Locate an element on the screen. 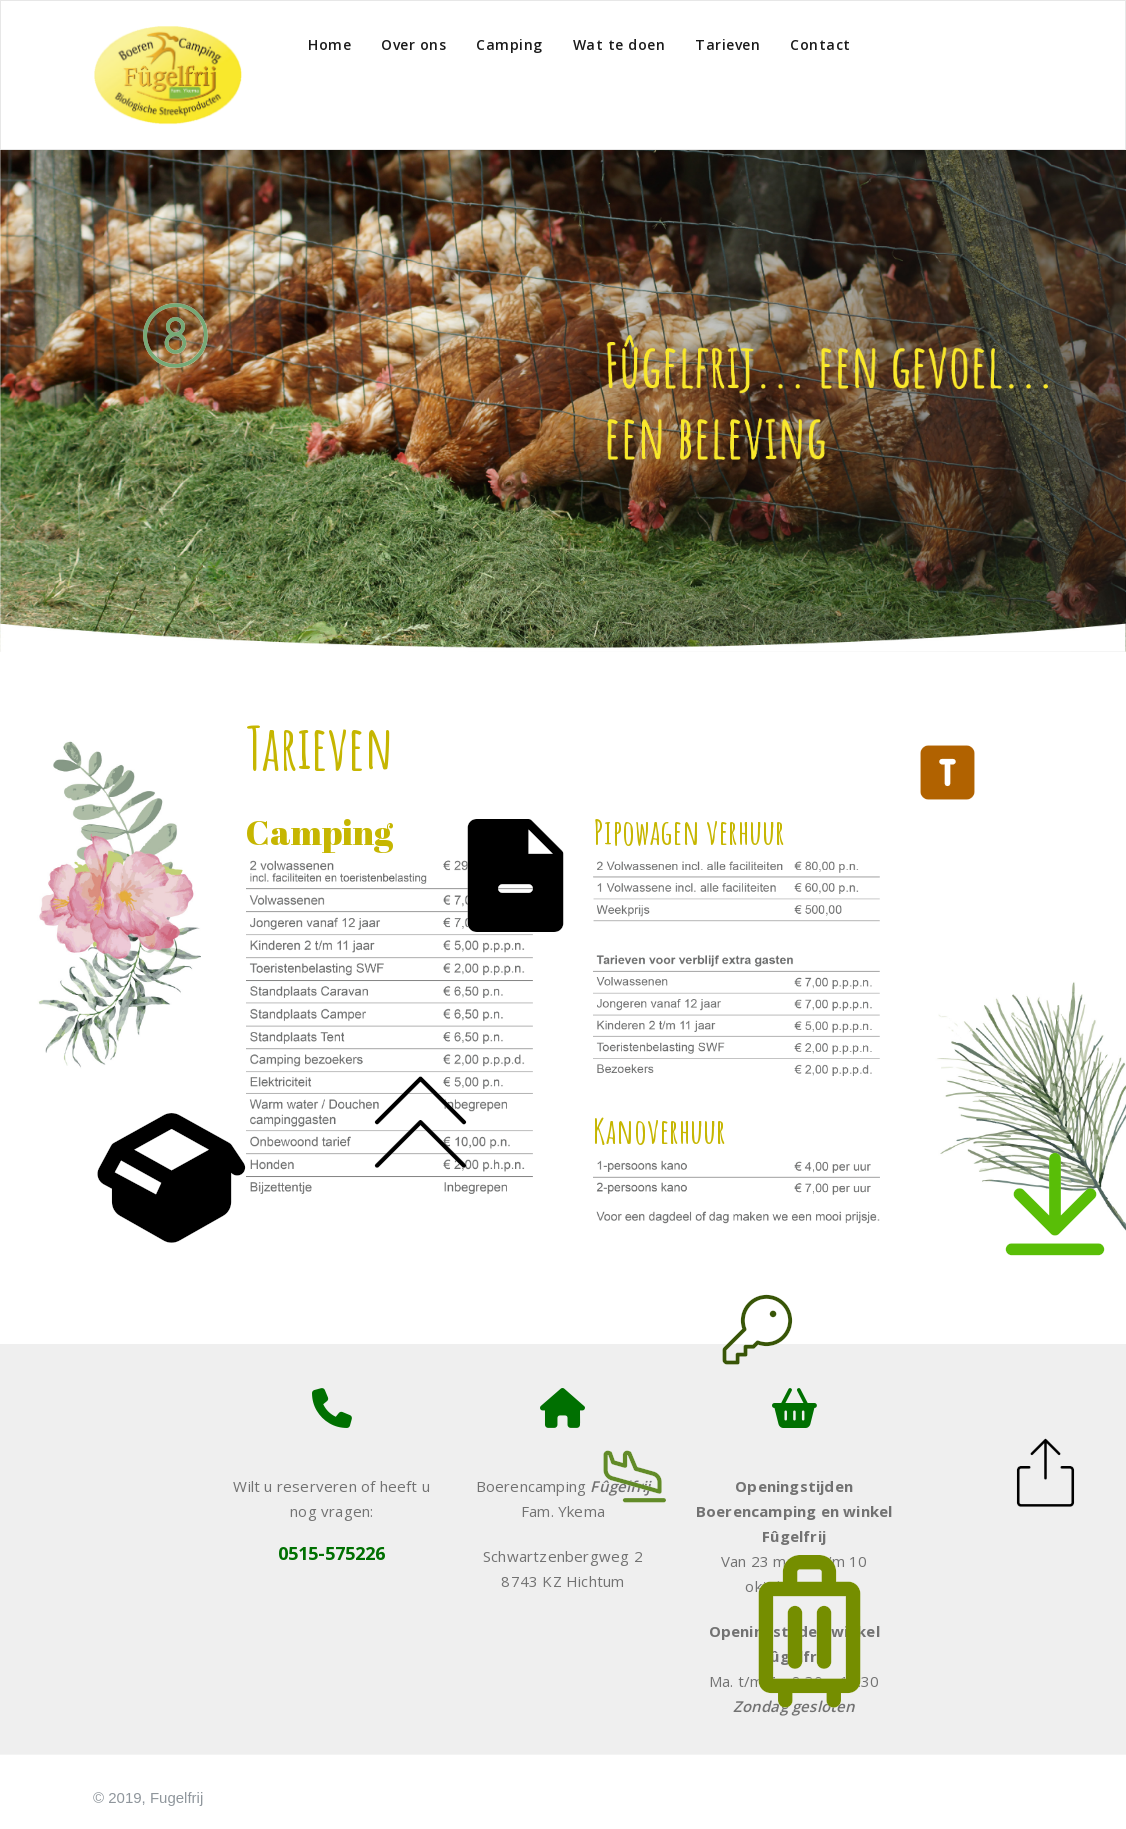  download a file or content is located at coordinates (1055, 1206).